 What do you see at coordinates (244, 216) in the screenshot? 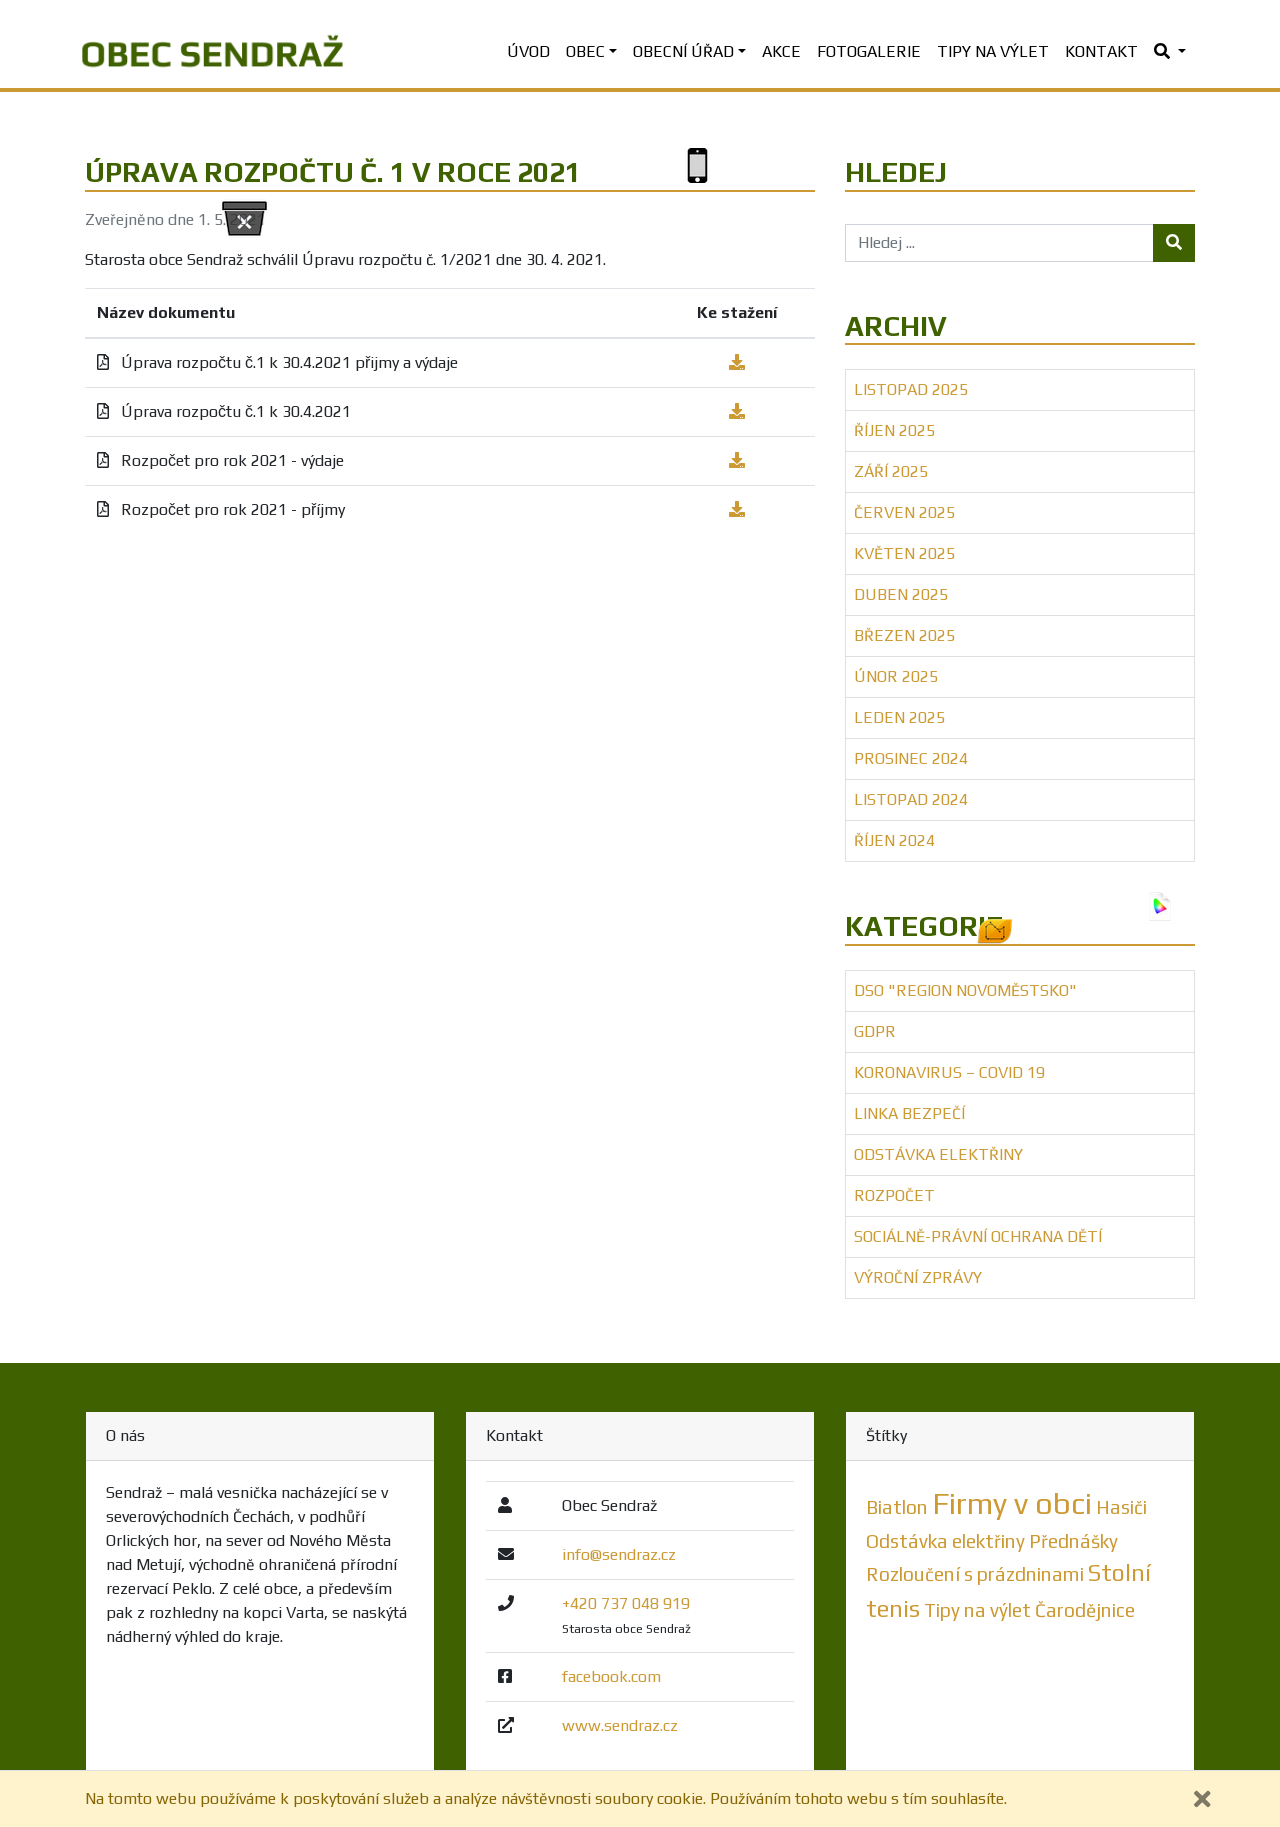
I see `view junk mail folder` at bounding box center [244, 216].